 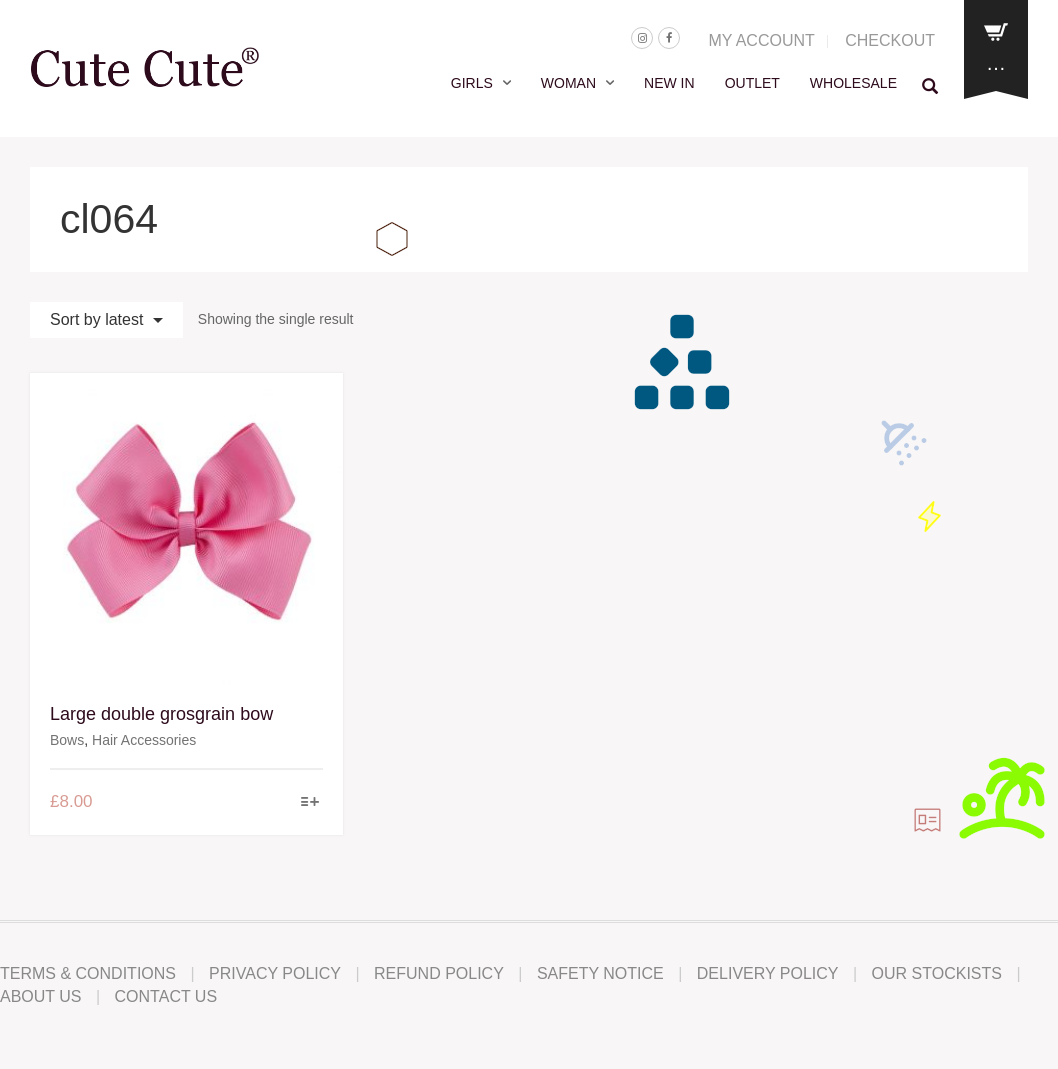 What do you see at coordinates (927, 819) in the screenshot?
I see `view news articles or press clippings` at bounding box center [927, 819].